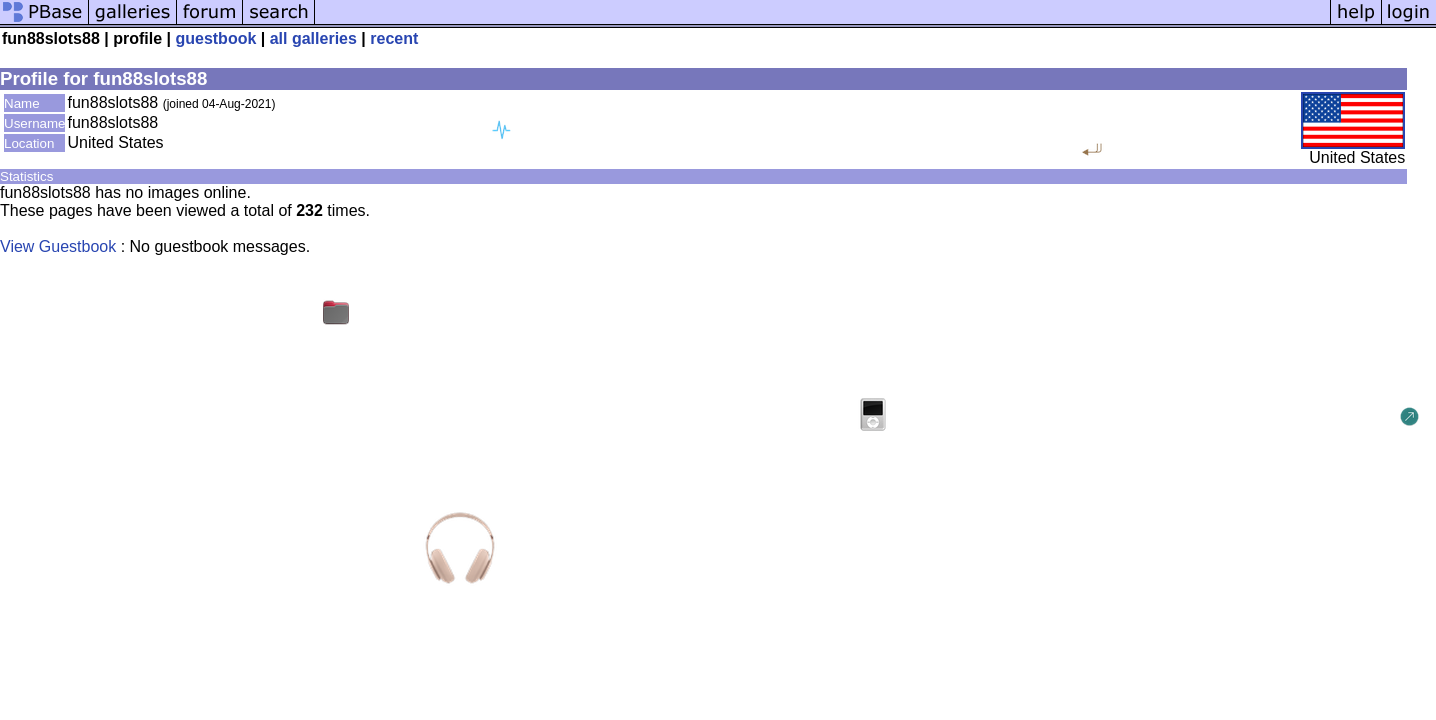  Describe the element at coordinates (873, 407) in the screenshot. I see `iPod nano device connected` at that location.